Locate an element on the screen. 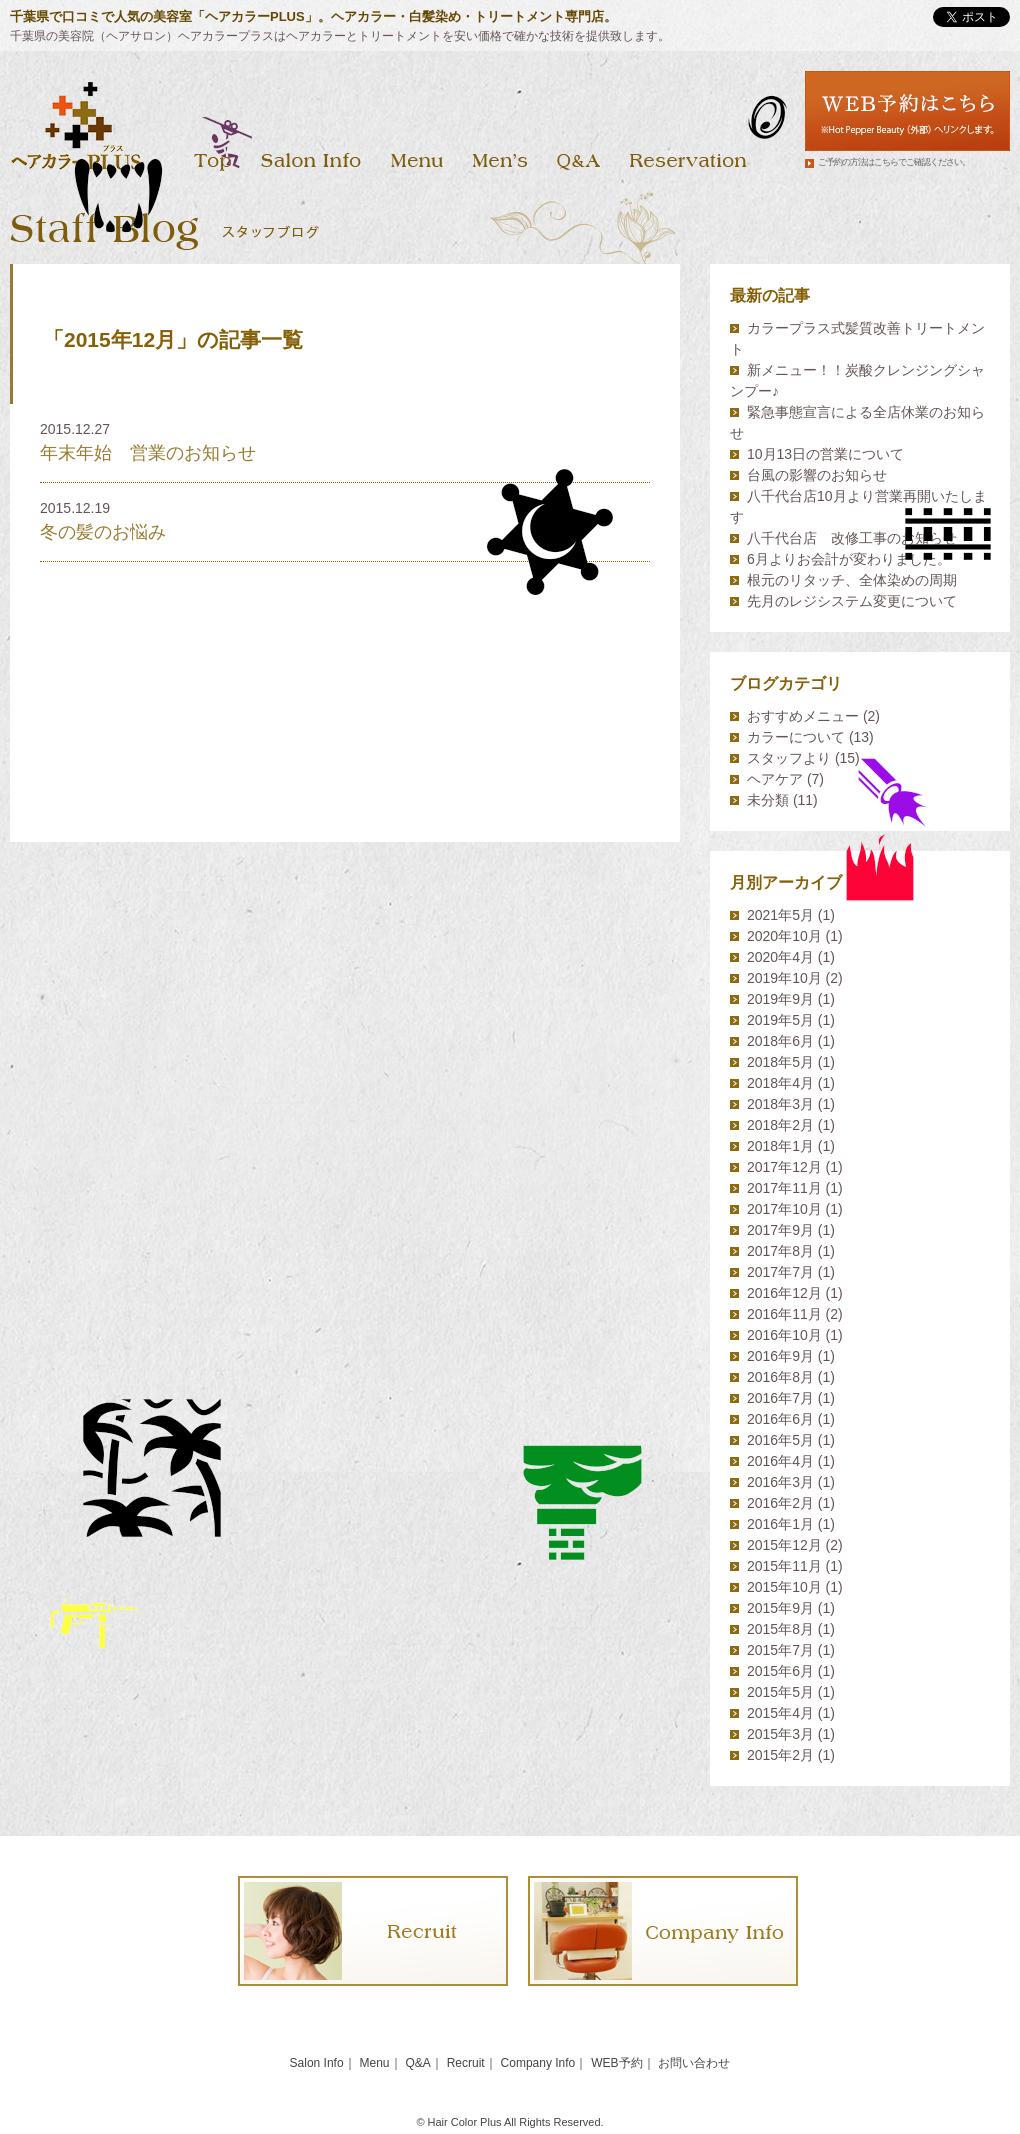  access firewall or security settings is located at coordinates (880, 867).